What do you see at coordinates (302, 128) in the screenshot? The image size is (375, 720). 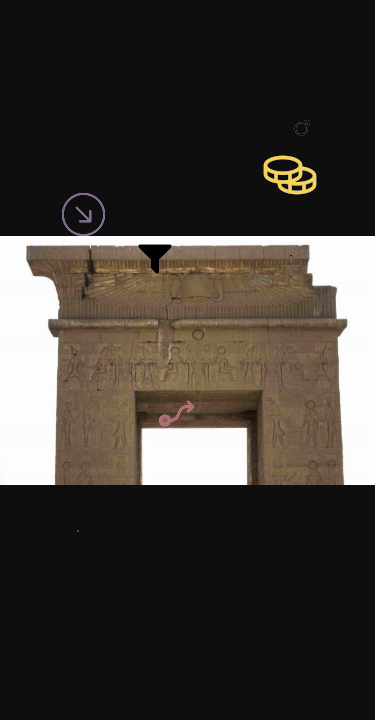 I see `indicates a destructive or dangerous action` at bounding box center [302, 128].